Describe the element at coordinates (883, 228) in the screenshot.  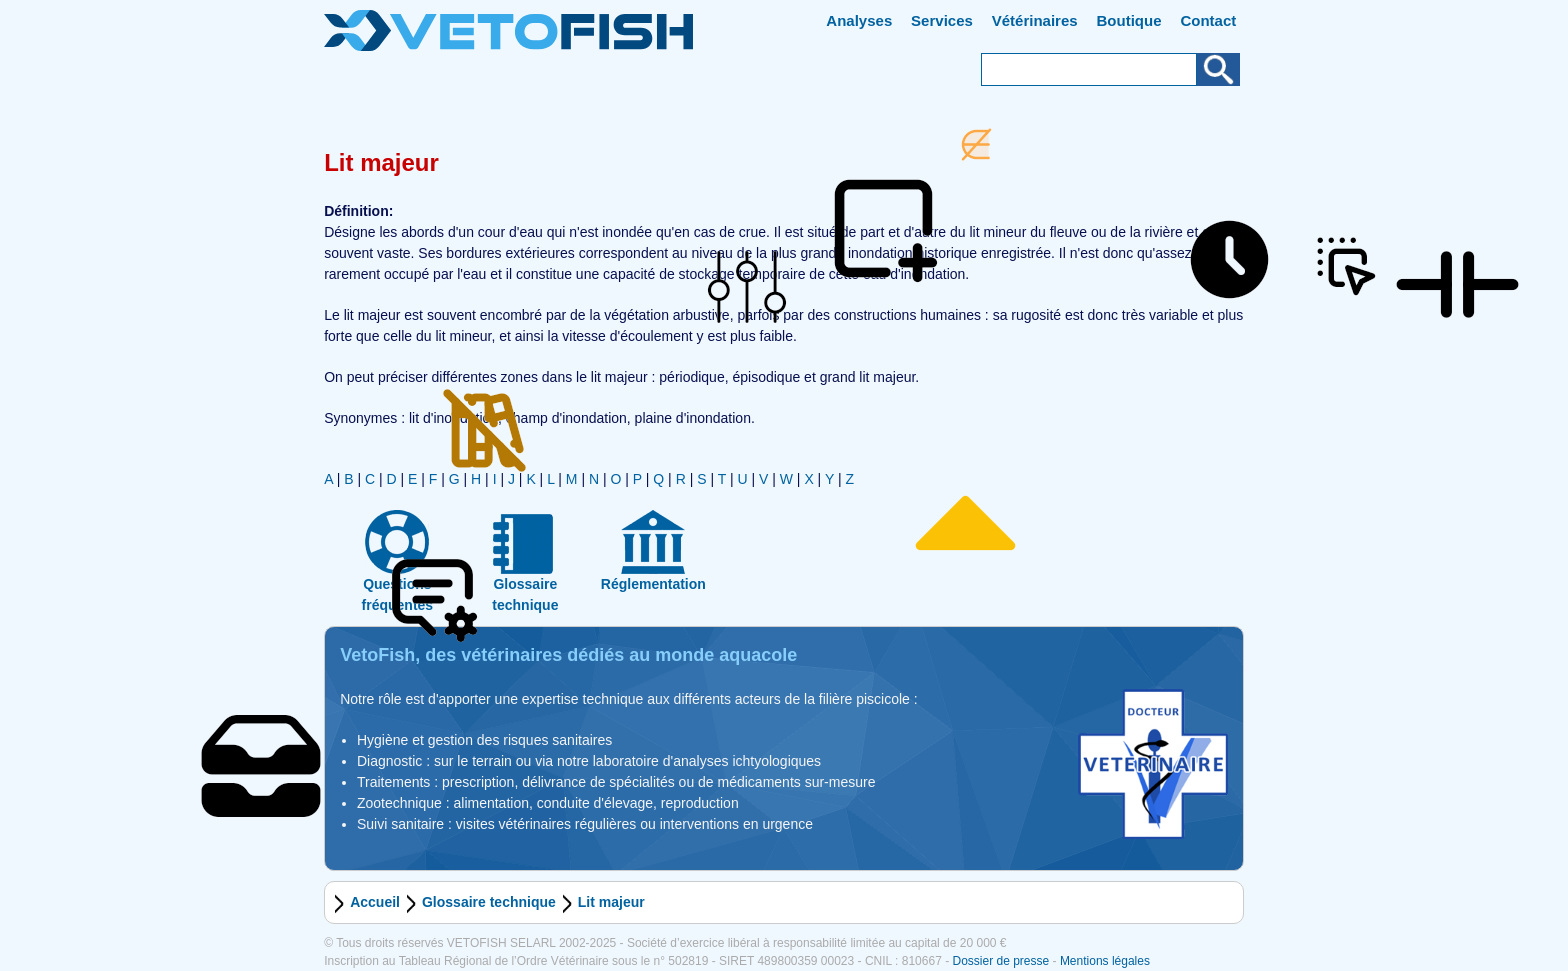
I see `add a new item or element` at that location.